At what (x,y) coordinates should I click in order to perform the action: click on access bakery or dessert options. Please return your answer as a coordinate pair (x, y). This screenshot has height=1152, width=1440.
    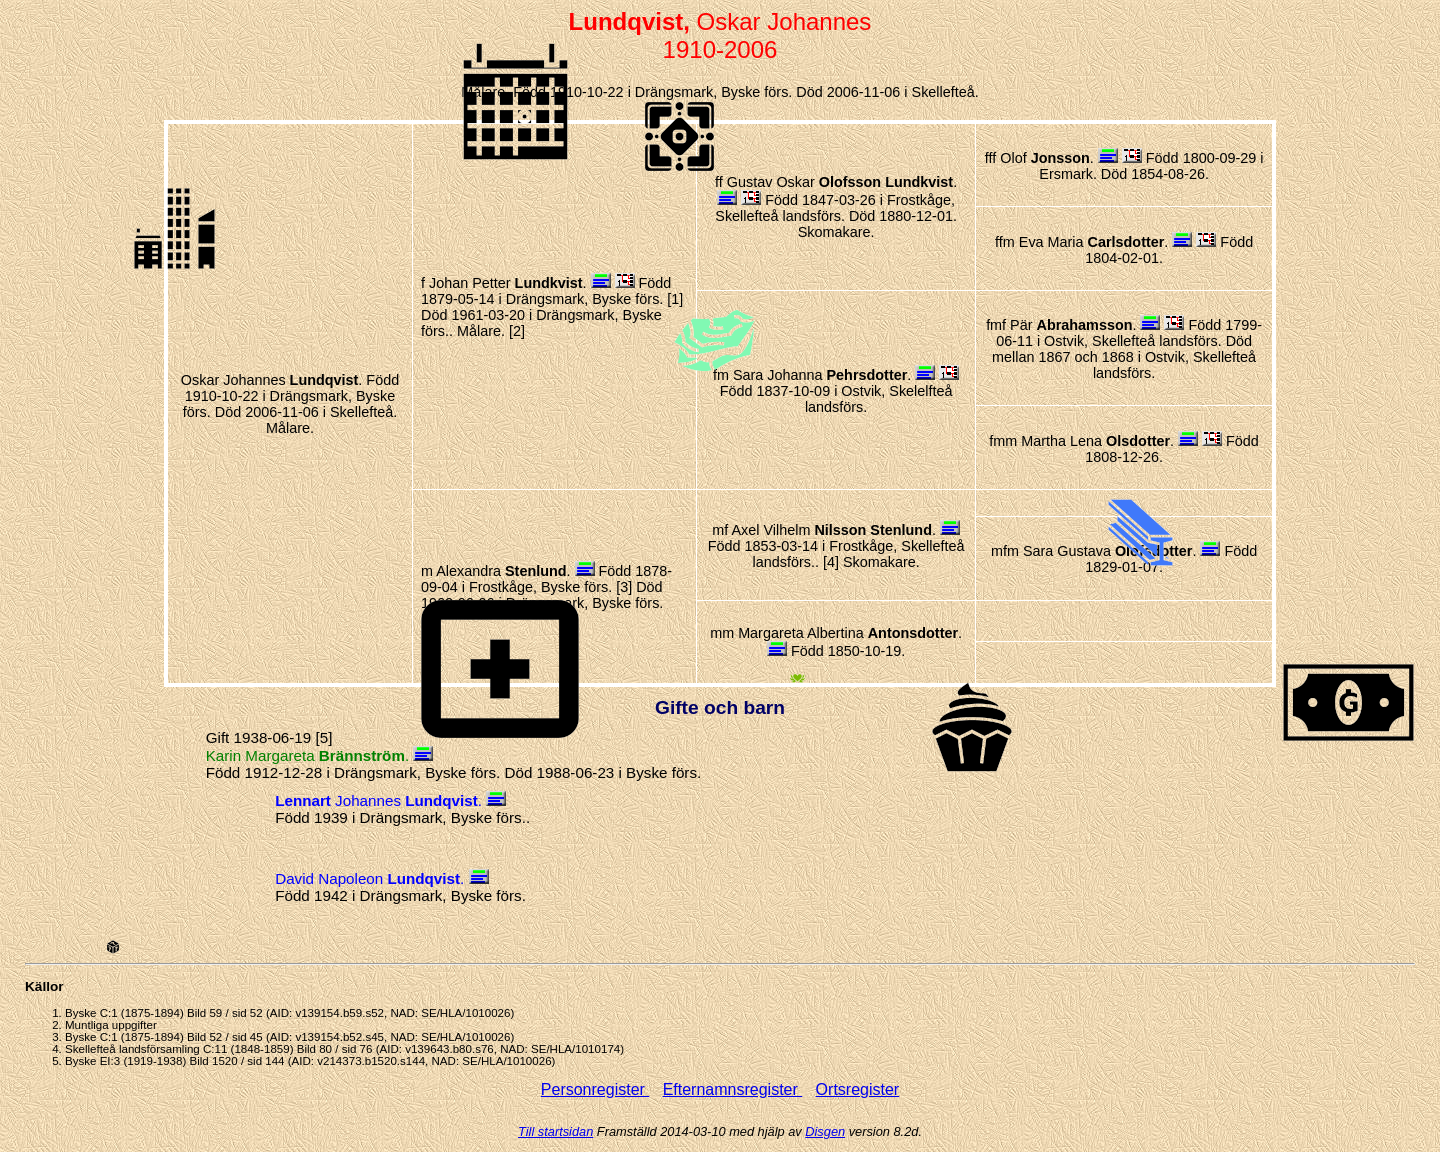
    Looking at the image, I should click on (972, 725).